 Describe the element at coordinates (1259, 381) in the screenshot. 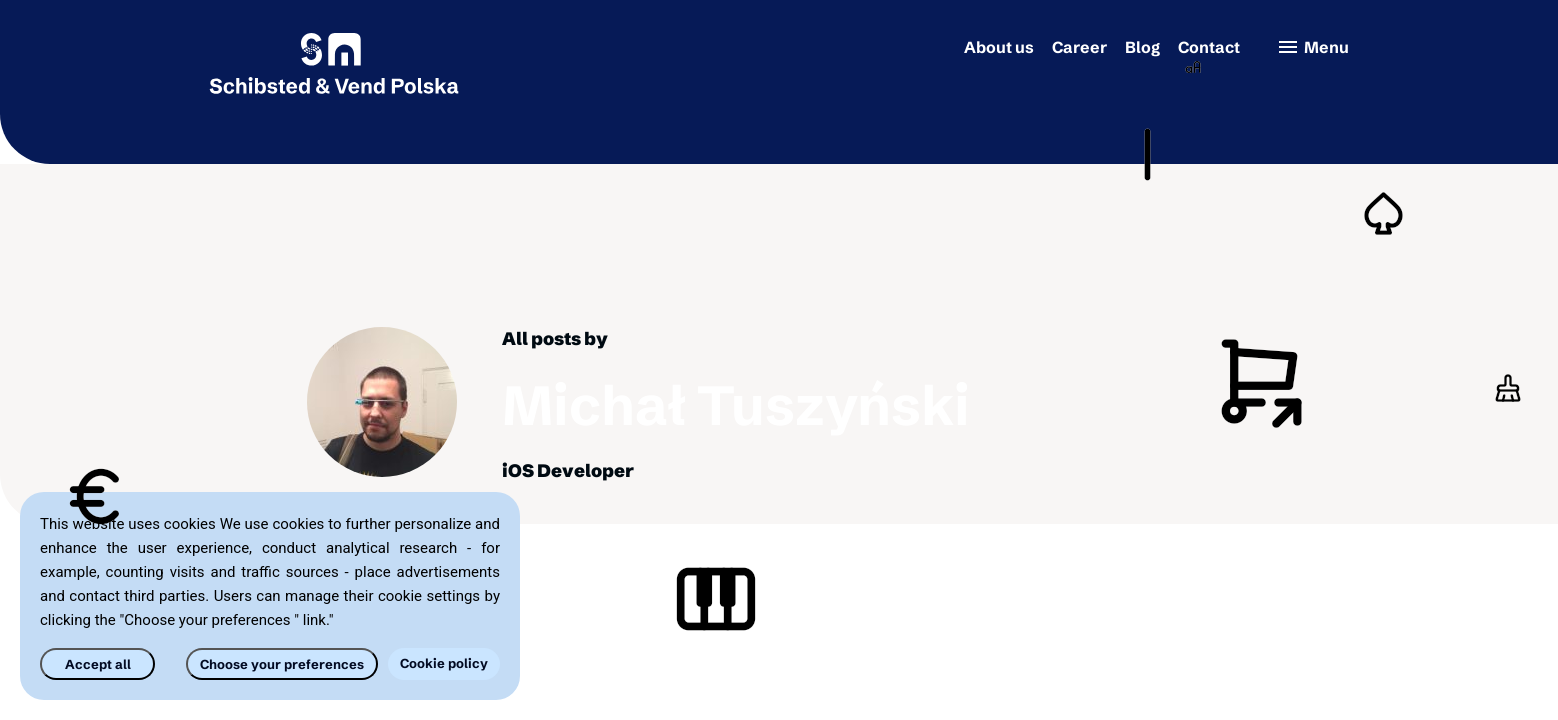

I see `share your shopping cart with others` at that location.